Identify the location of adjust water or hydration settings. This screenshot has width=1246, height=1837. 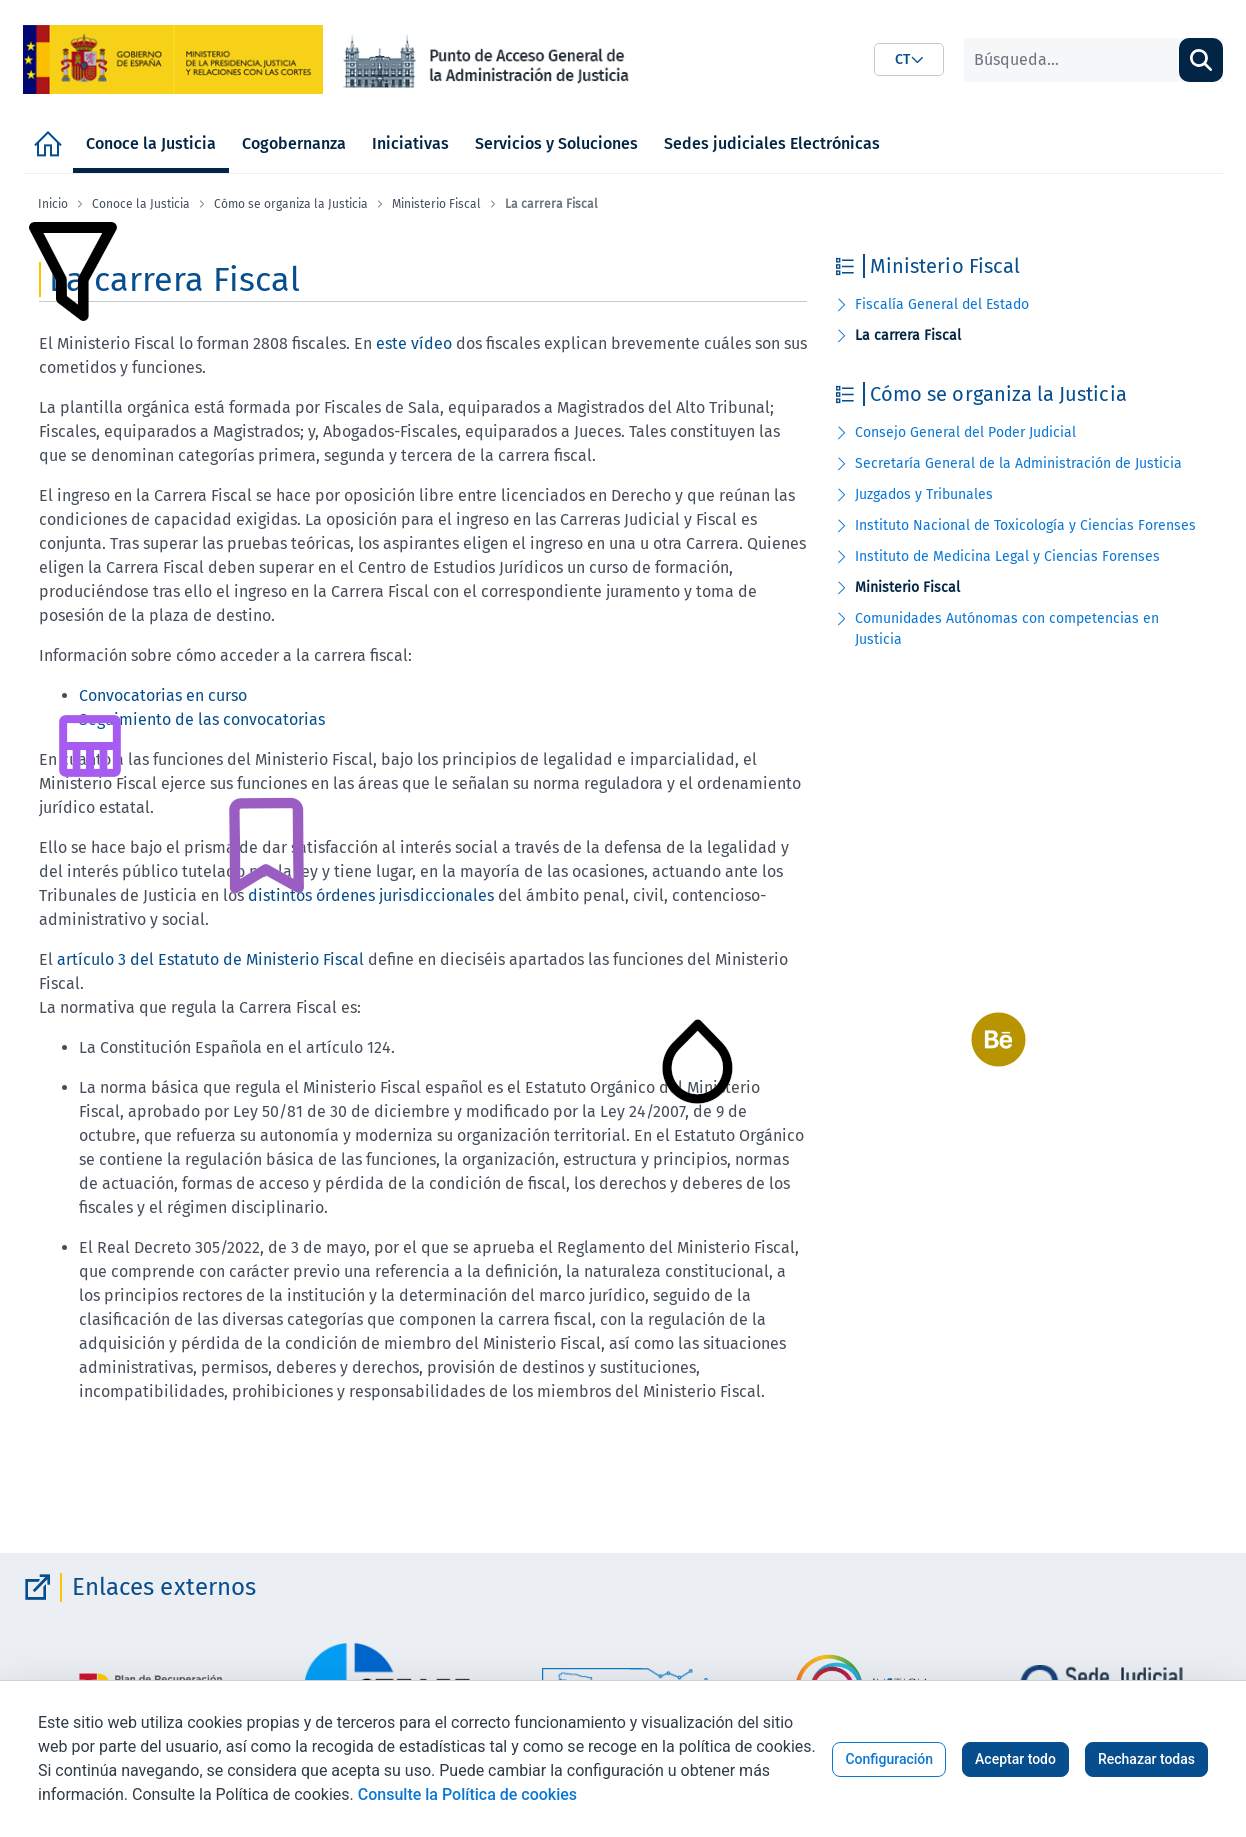
(697, 1061).